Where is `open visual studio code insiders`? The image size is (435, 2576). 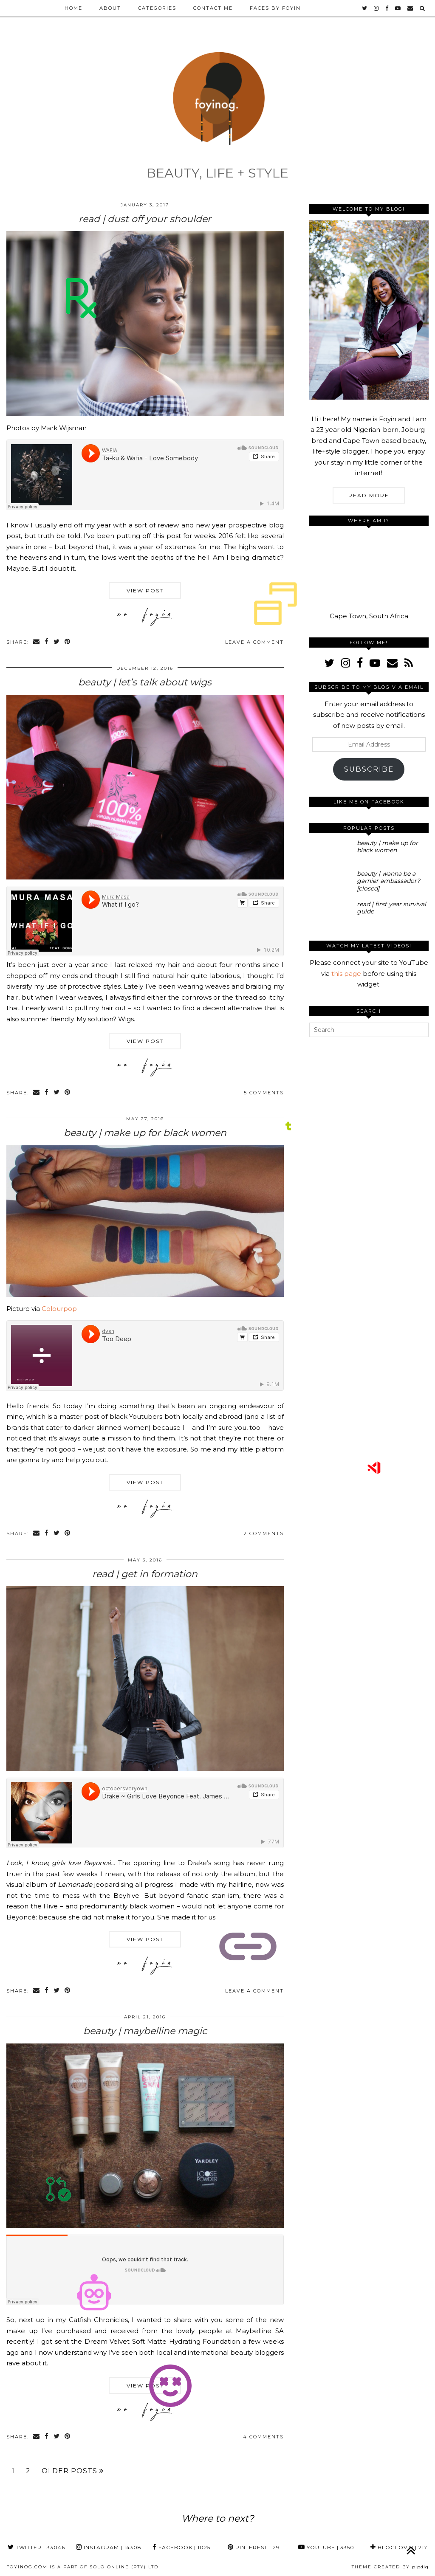 open visual studio code insiders is located at coordinates (374, 1468).